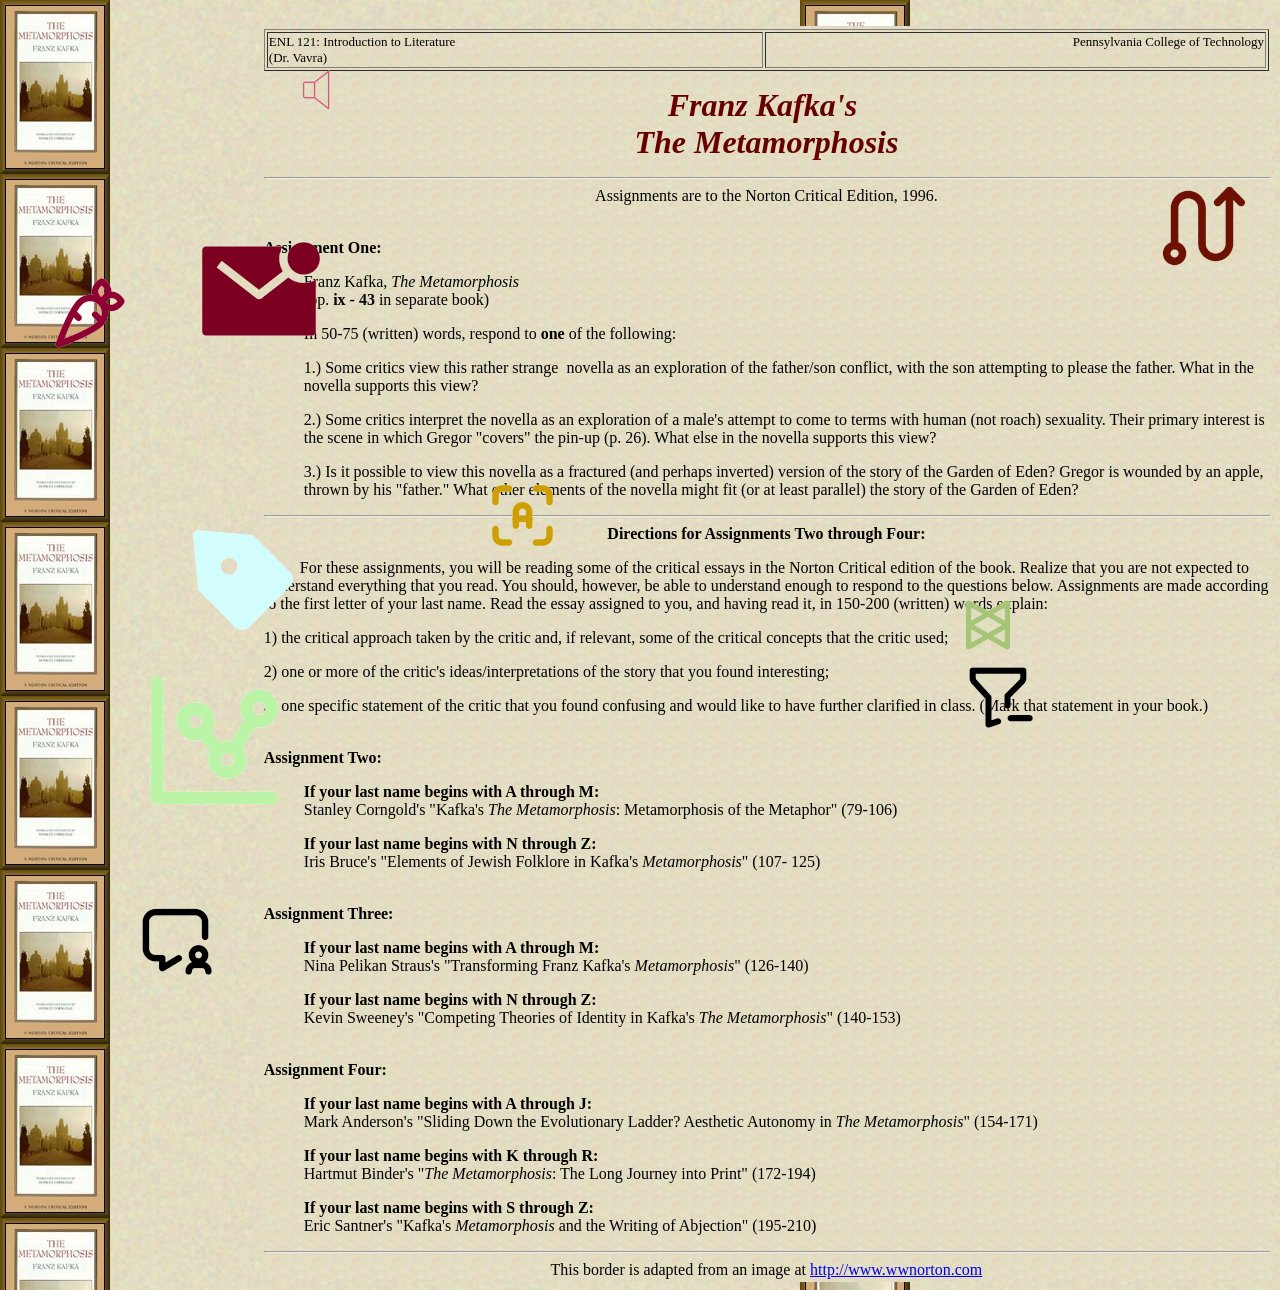 This screenshot has width=1280, height=1290. I want to click on enable auto-focus mode for camera, so click(522, 515).